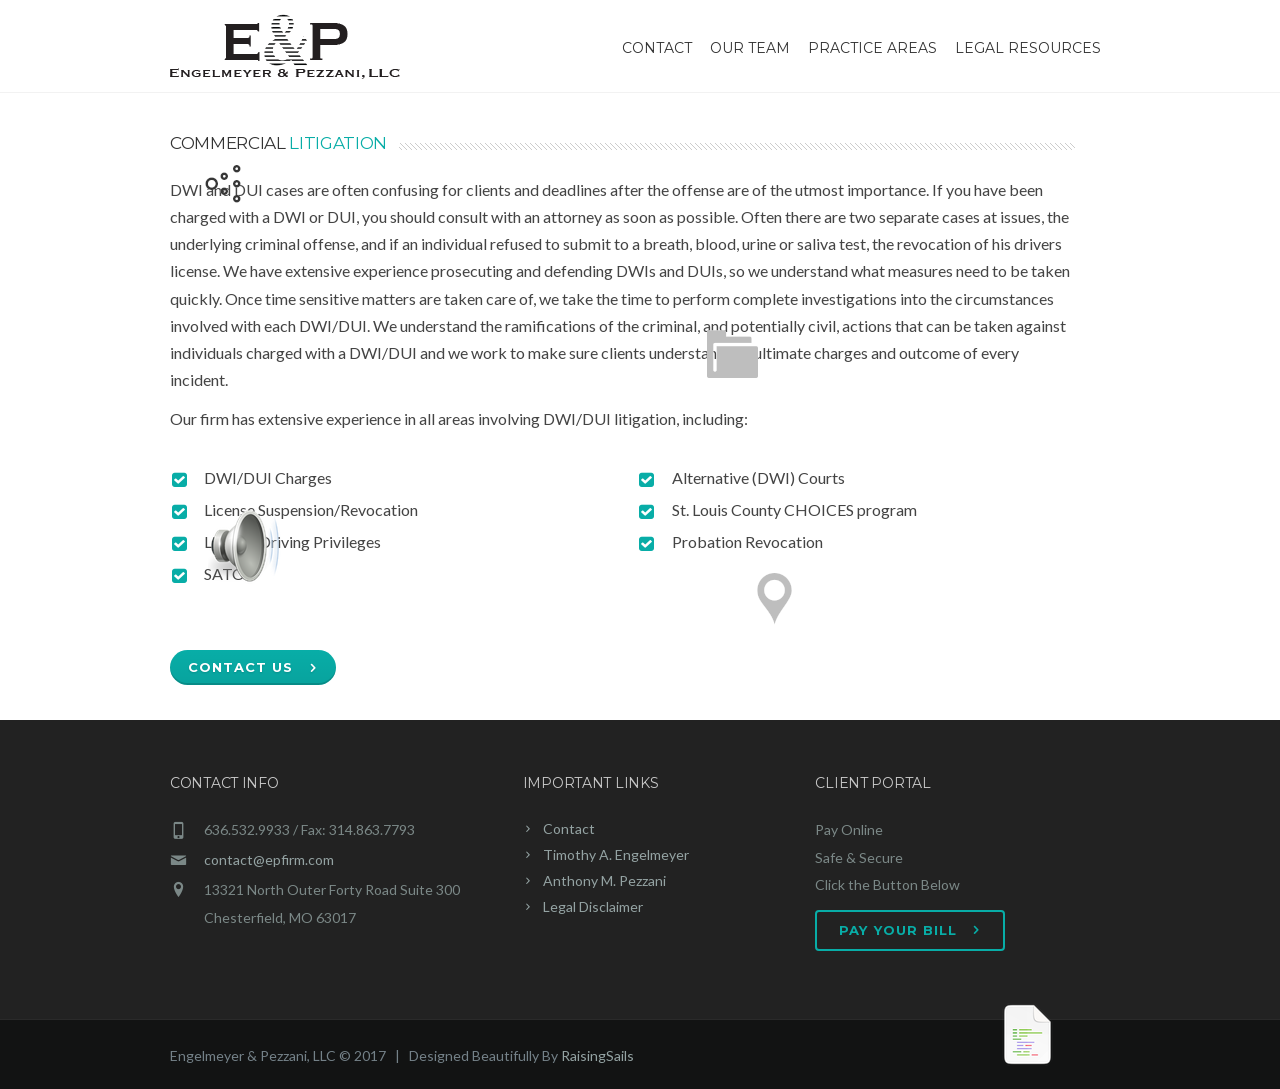 This screenshot has height=1089, width=1280. I want to click on access desktop folder, so click(732, 352).